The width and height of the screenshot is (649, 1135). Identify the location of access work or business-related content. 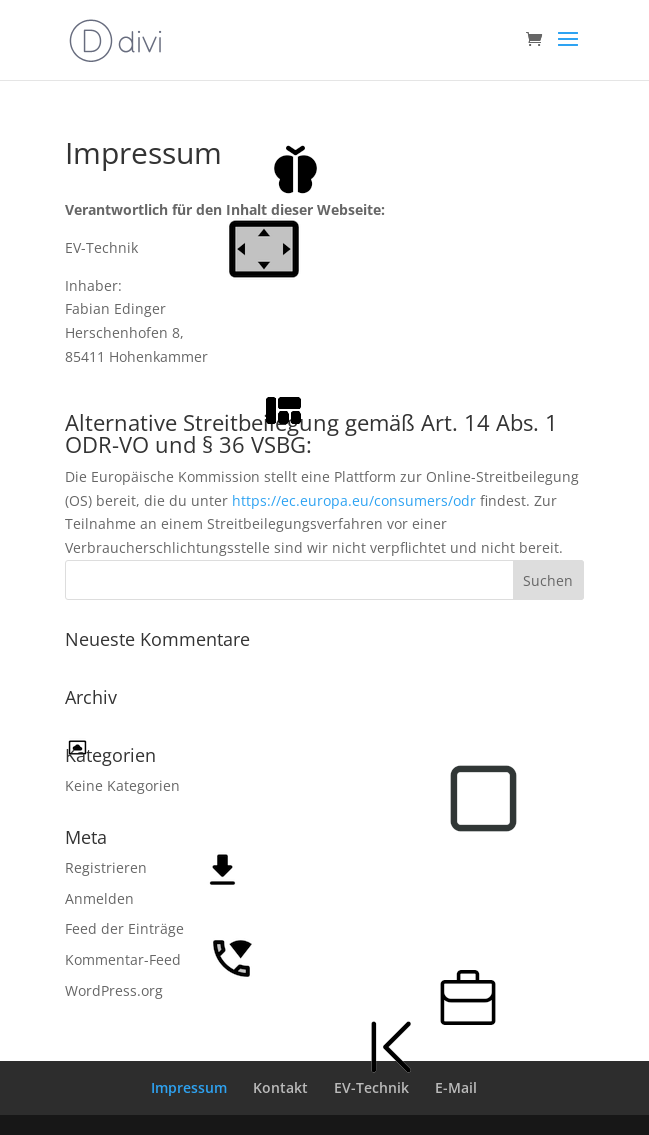
(468, 1000).